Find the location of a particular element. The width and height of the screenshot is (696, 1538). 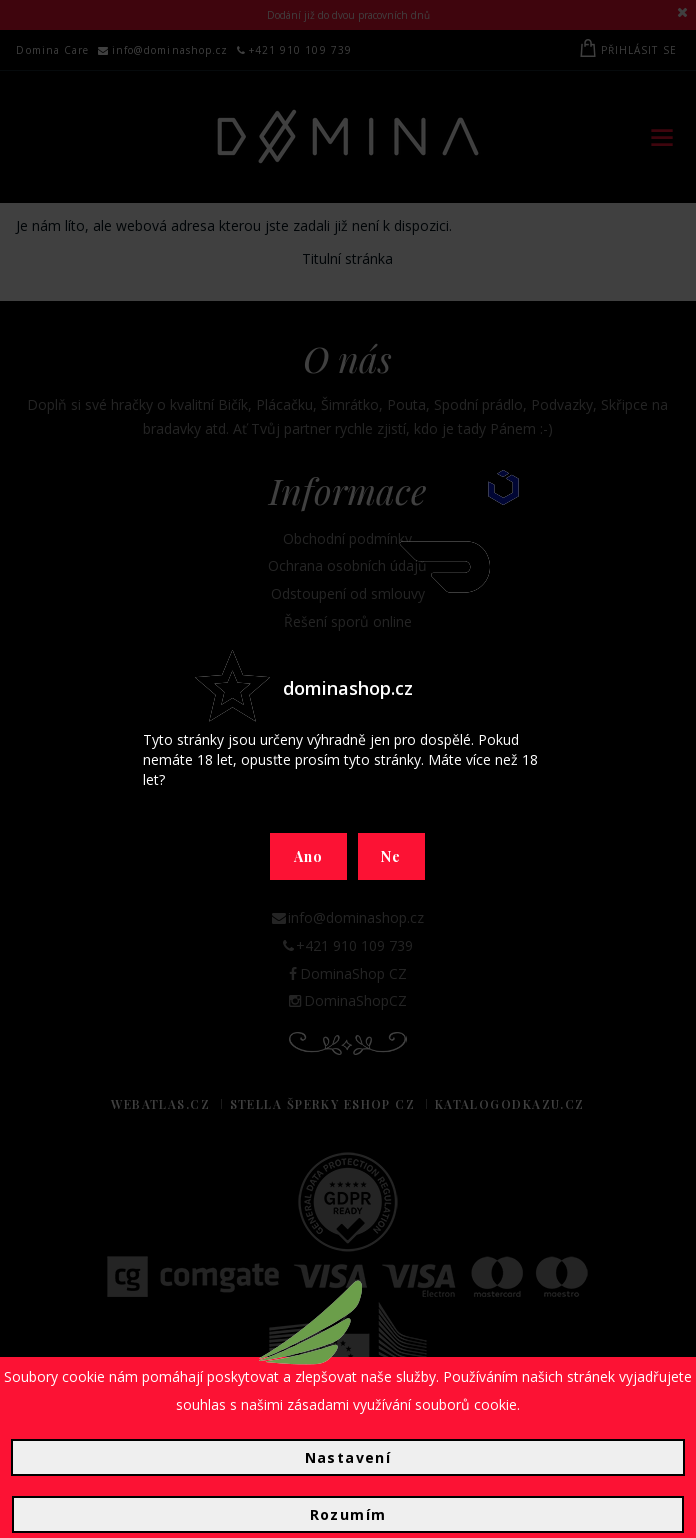

open the DoorDash app is located at coordinates (445, 567).